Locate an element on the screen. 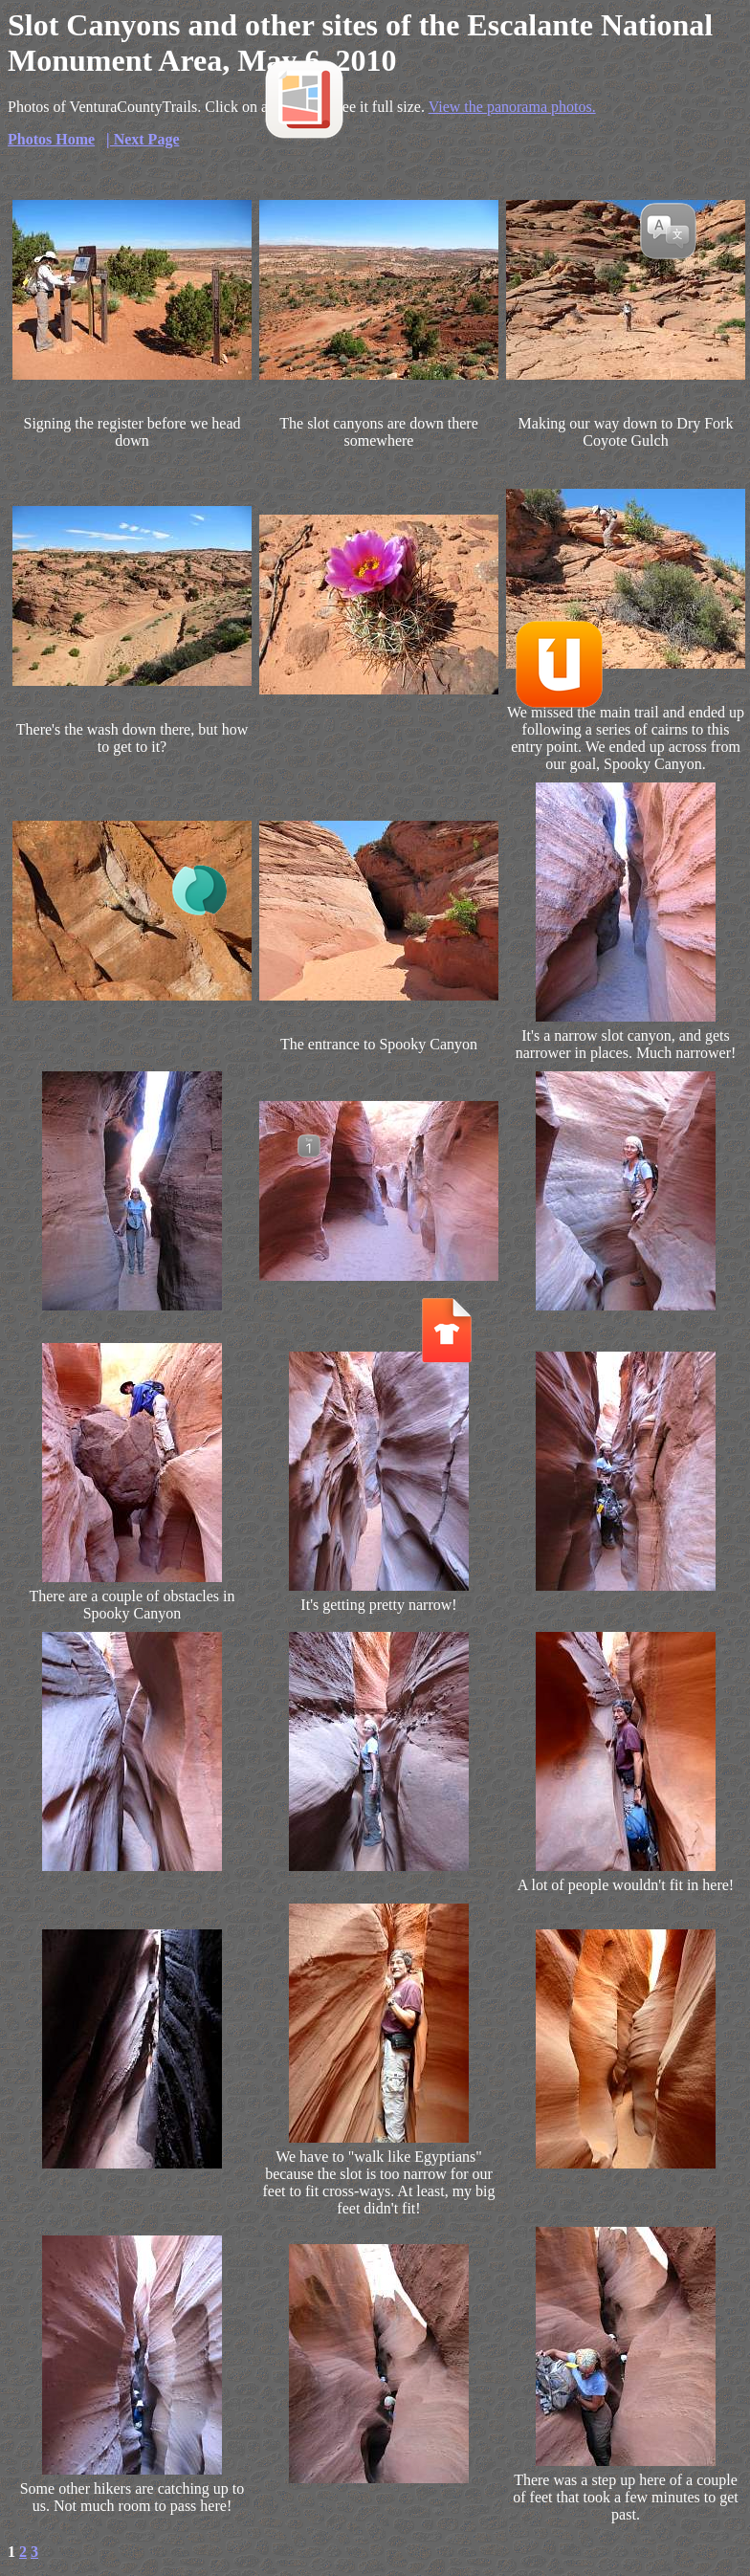 The height and width of the screenshot is (2576, 750). open ubuntu one cloud storage app is located at coordinates (559, 664).